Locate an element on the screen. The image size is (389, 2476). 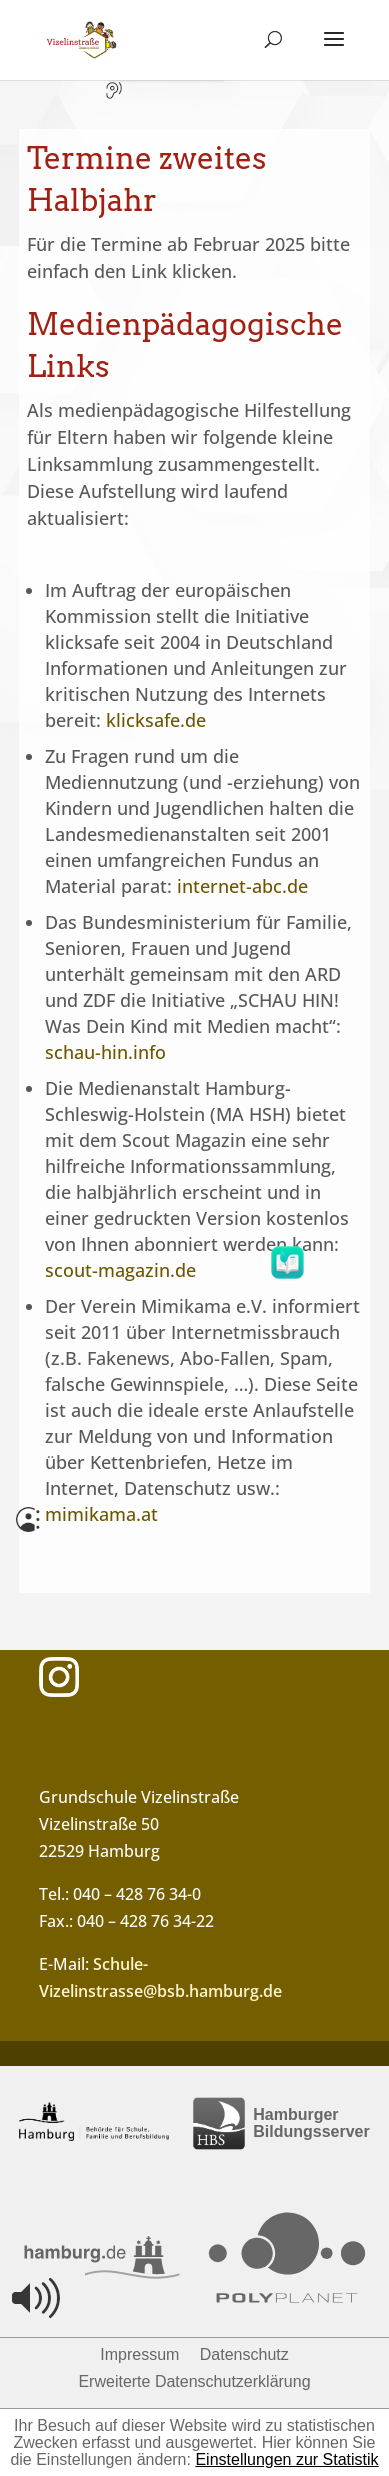
browse artists in your music library is located at coordinates (28, 1519).